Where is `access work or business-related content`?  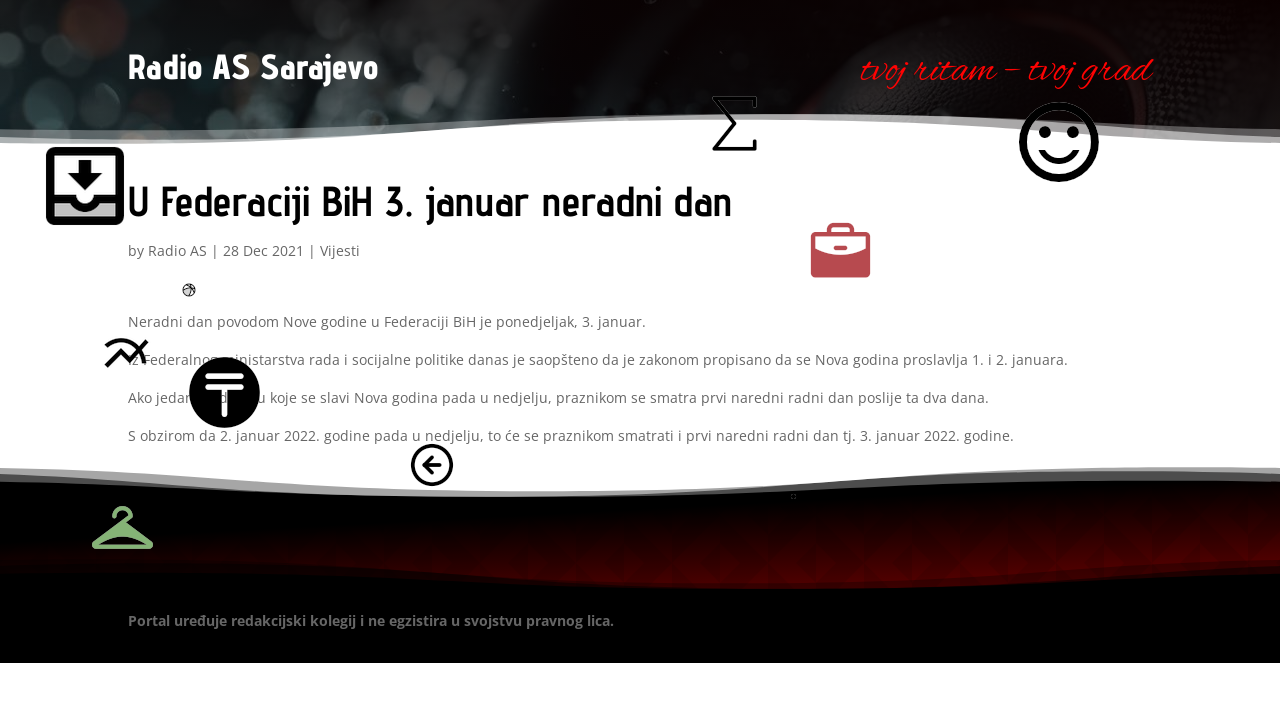 access work or business-related content is located at coordinates (840, 252).